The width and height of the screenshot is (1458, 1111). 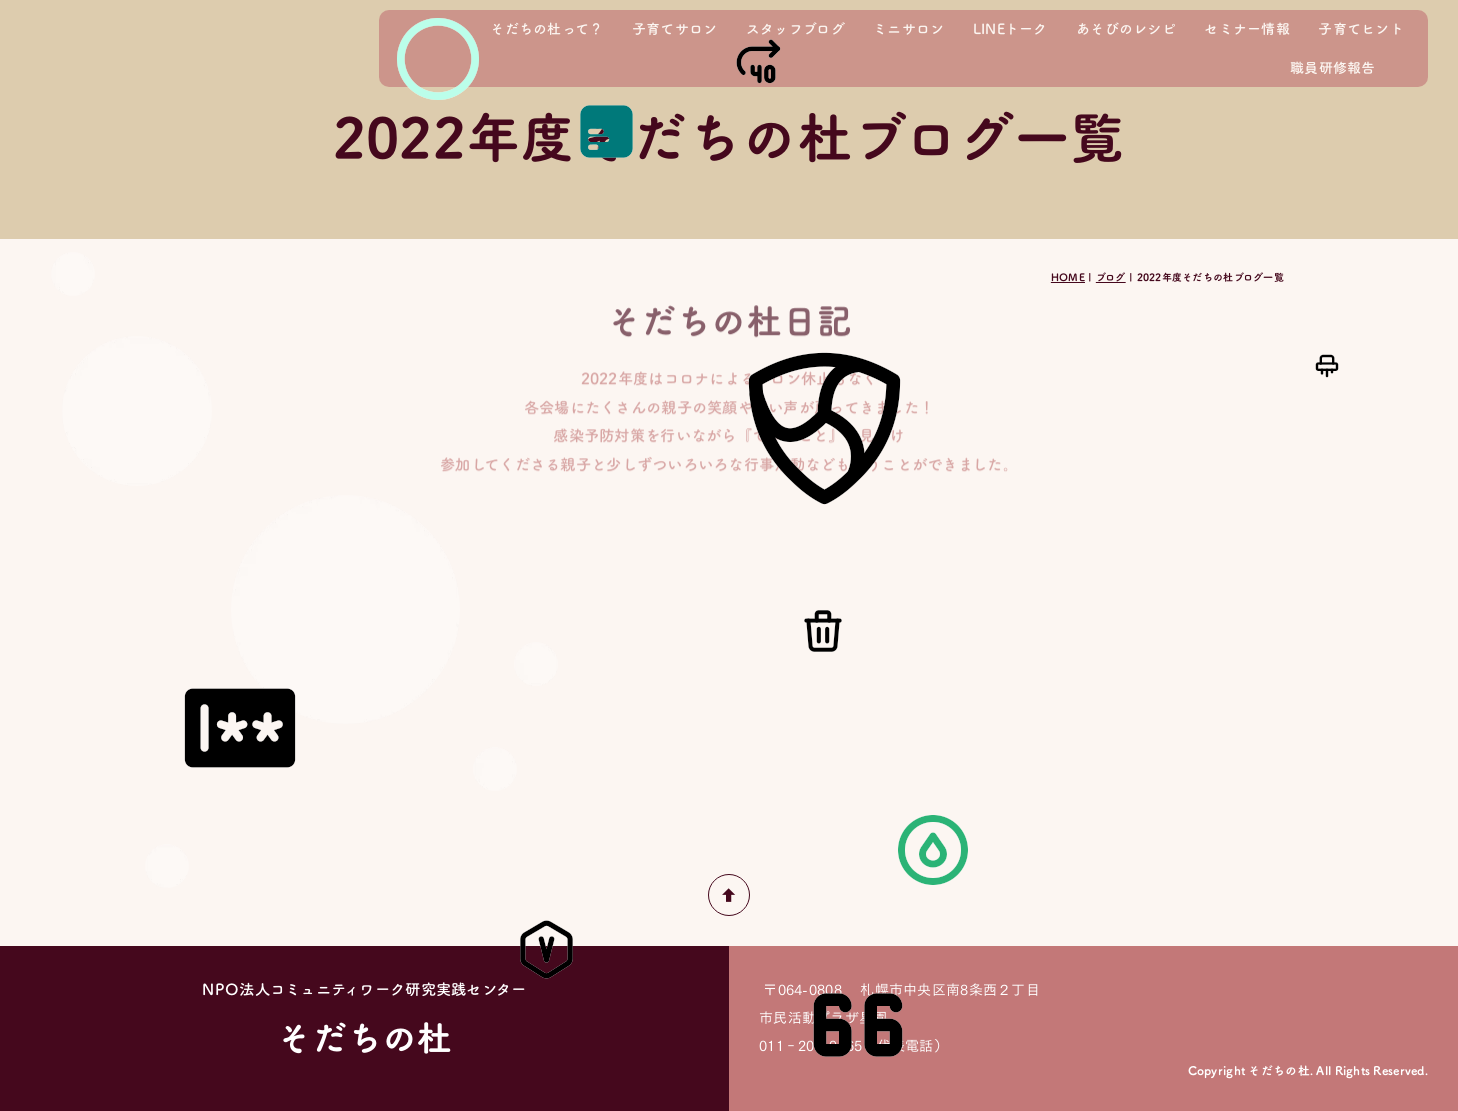 I want to click on NEM cryptocurrency logo, so click(x=824, y=428).